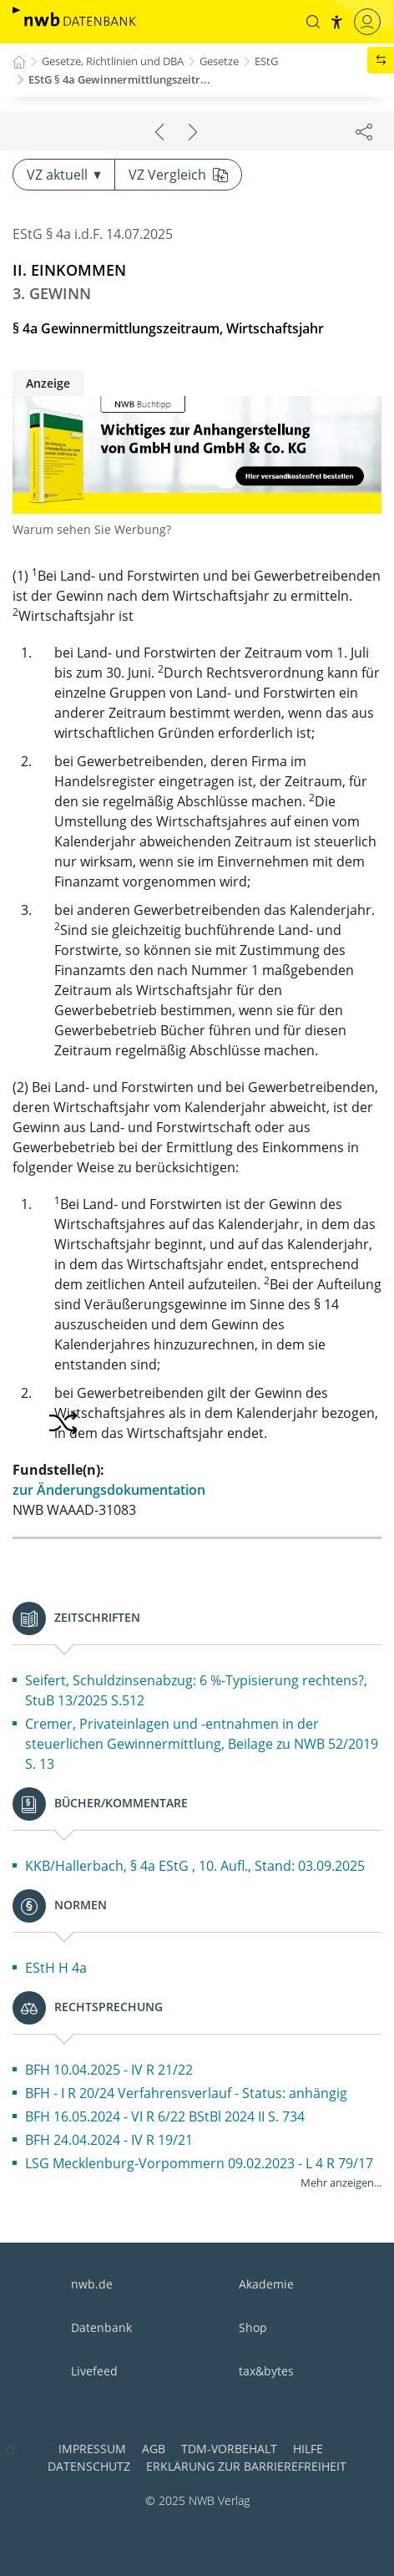 The image size is (394, 2576). I want to click on reduce screen brightness, so click(10, 2450).